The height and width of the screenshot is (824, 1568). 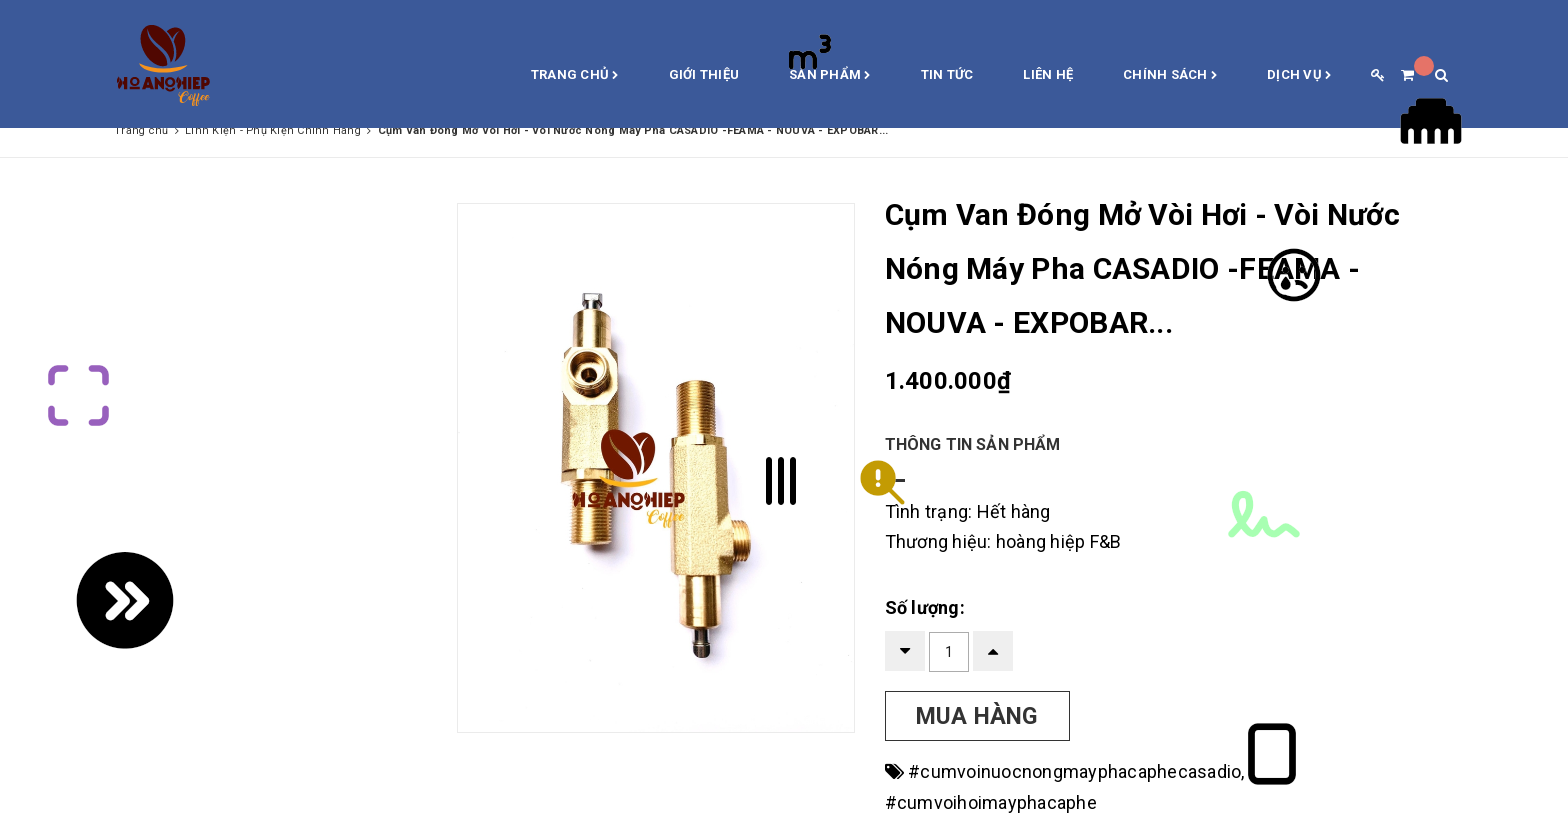 I want to click on indicates volume measurement in cubic meters, so click(x=810, y=53).